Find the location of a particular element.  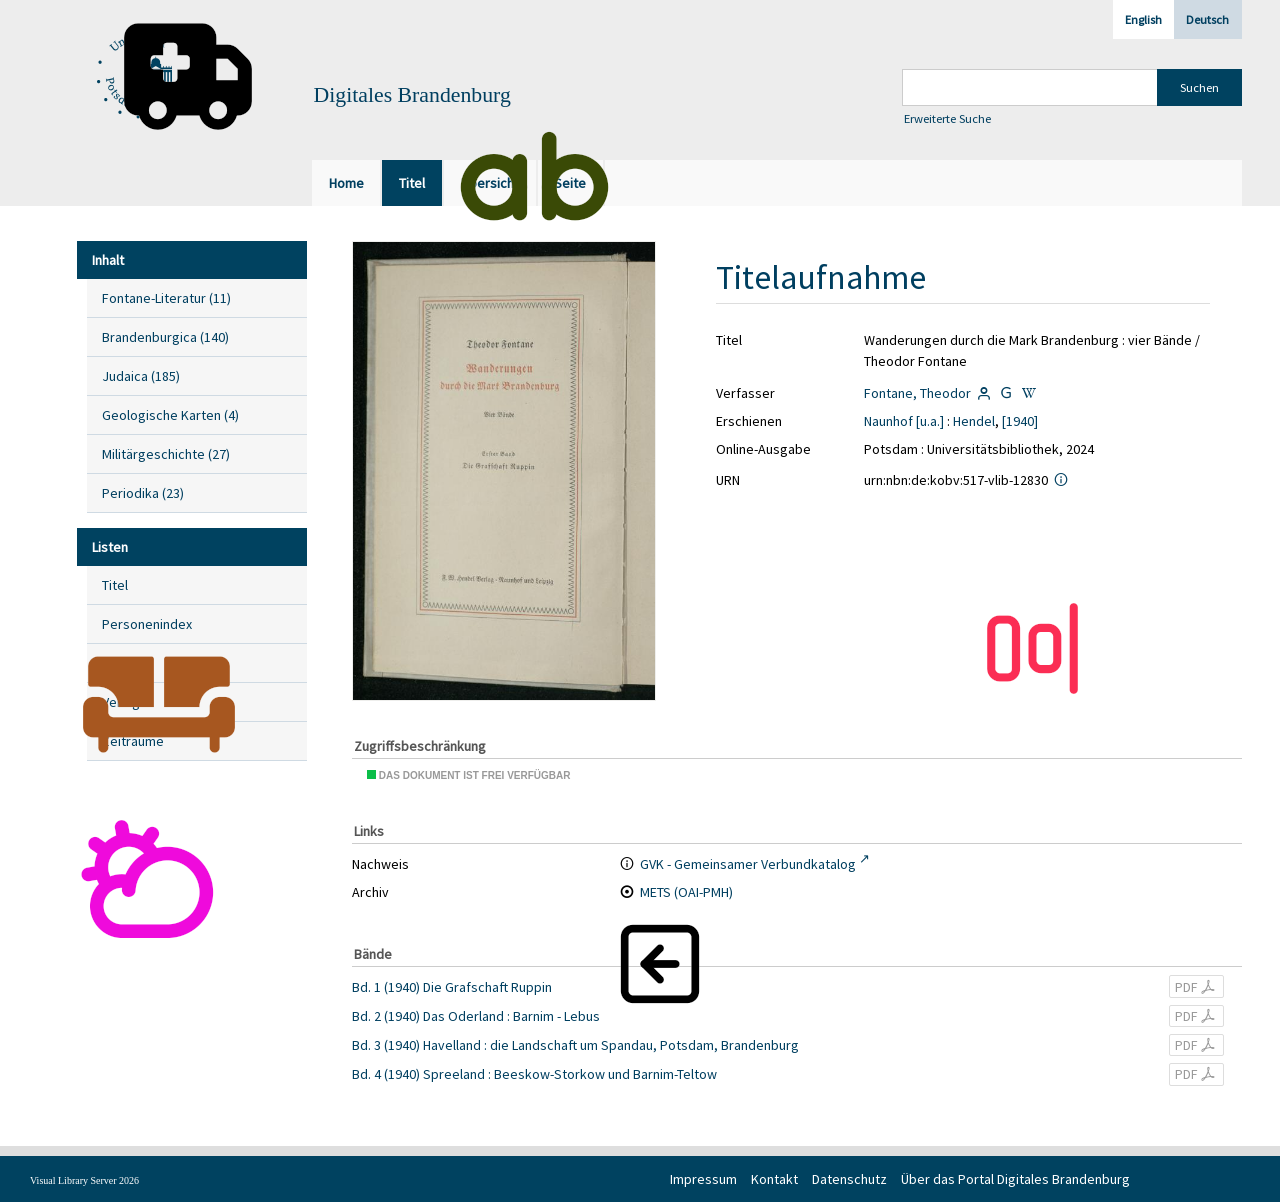

go back to the previous screen is located at coordinates (660, 964).